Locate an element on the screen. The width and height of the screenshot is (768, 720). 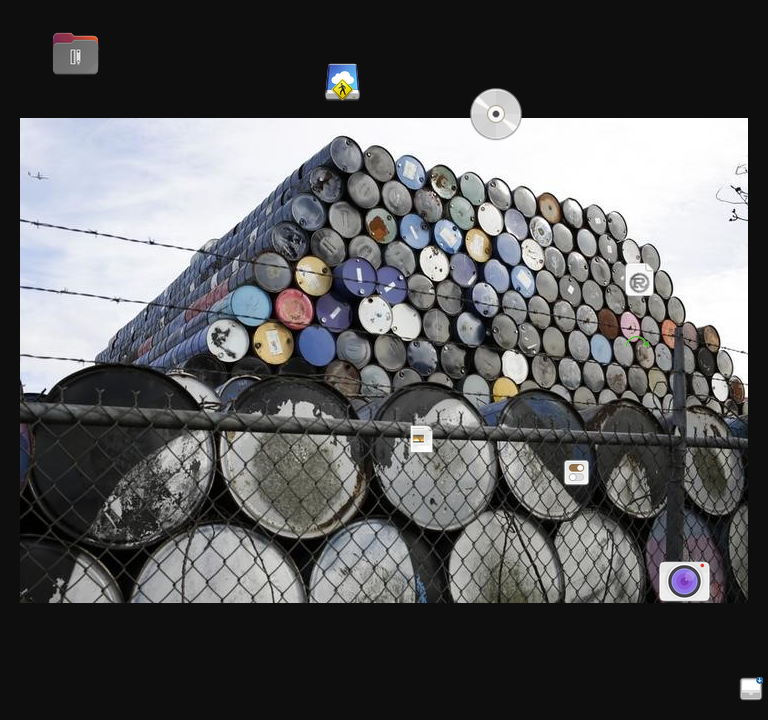
access iDisk cloud storage for user files is located at coordinates (342, 82).